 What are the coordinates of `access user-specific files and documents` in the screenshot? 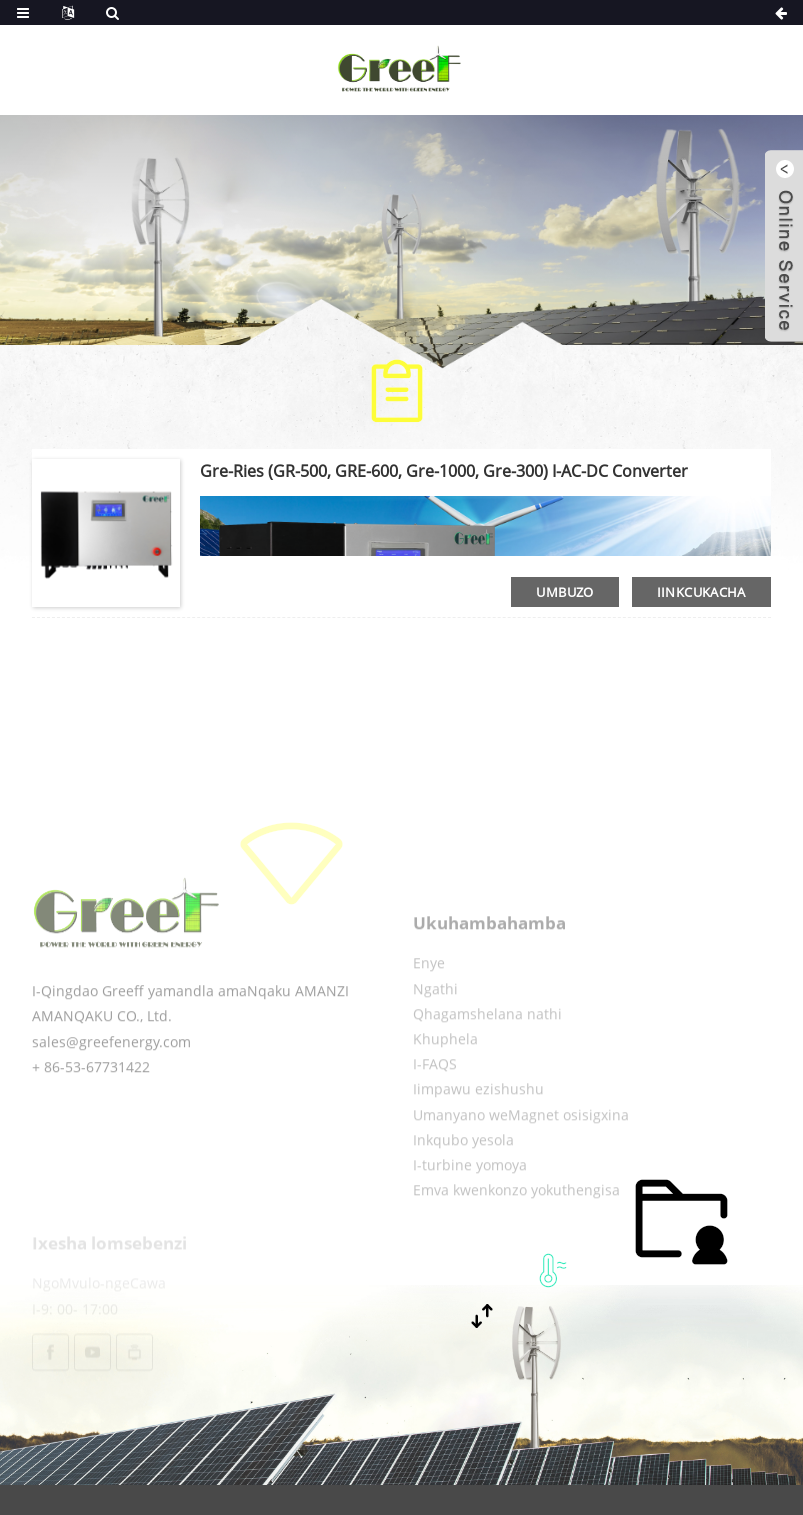 It's located at (681, 1218).